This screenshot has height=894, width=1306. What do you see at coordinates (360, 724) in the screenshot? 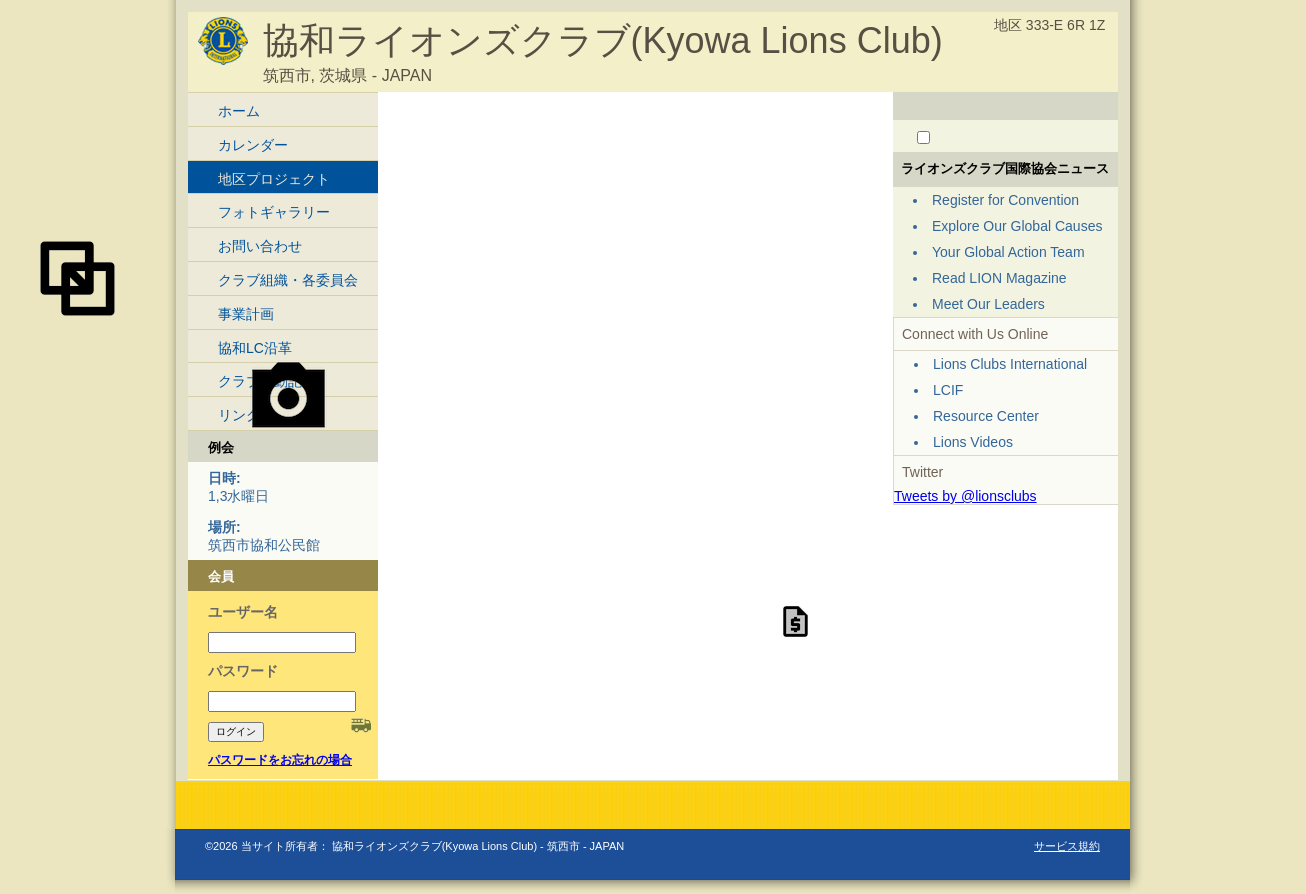
I see `indicates emergency services or fire department` at bounding box center [360, 724].